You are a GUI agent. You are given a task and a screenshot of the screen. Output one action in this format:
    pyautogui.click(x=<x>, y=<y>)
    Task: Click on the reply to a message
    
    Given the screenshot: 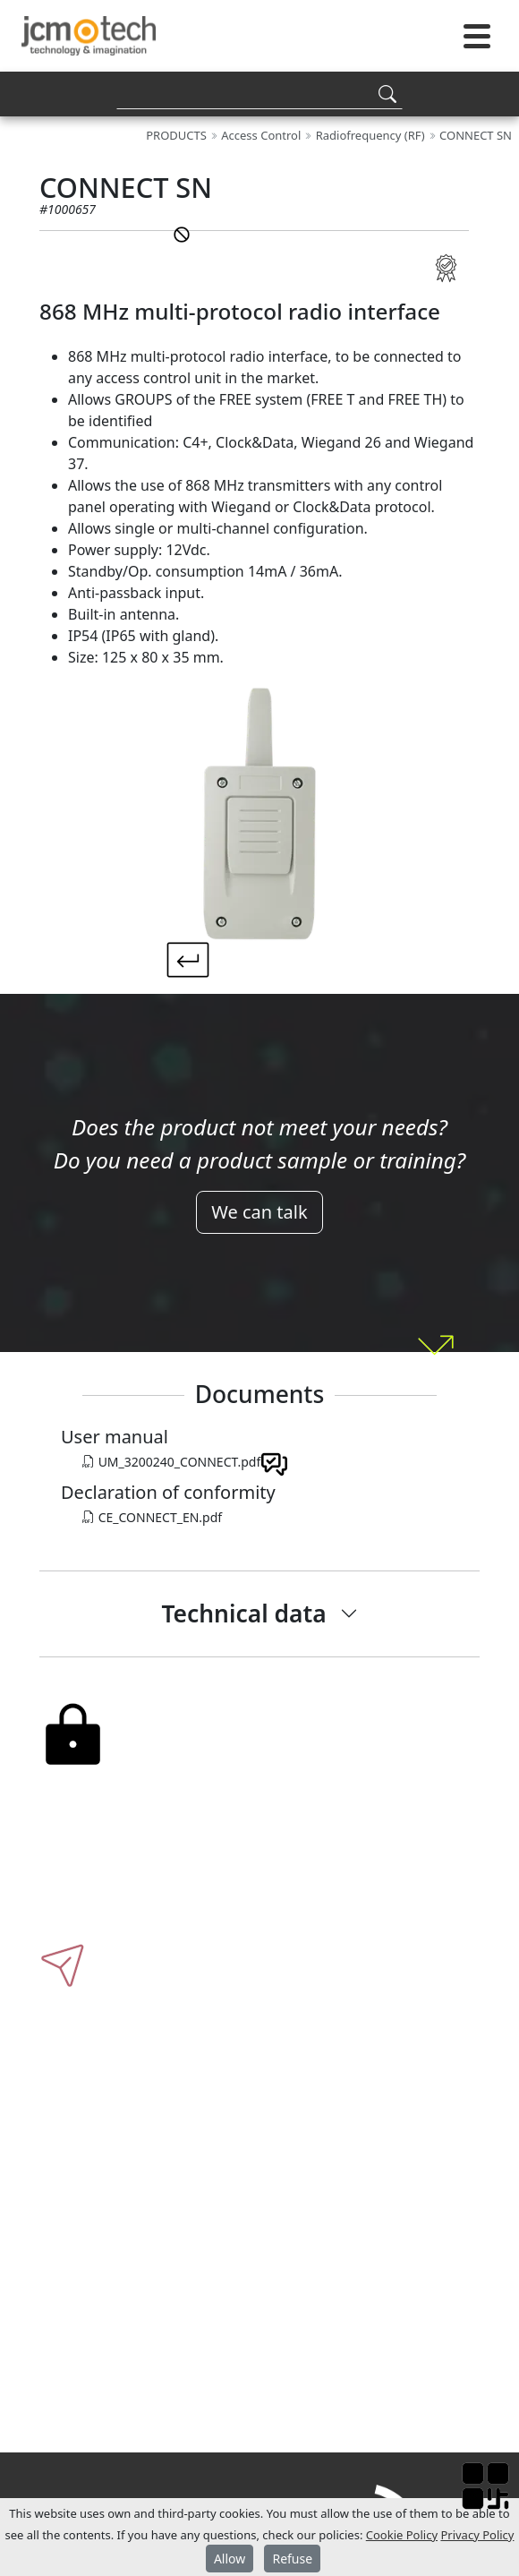 What is the action you would take?
    pyautogui.click(x=436, y=1344)
    